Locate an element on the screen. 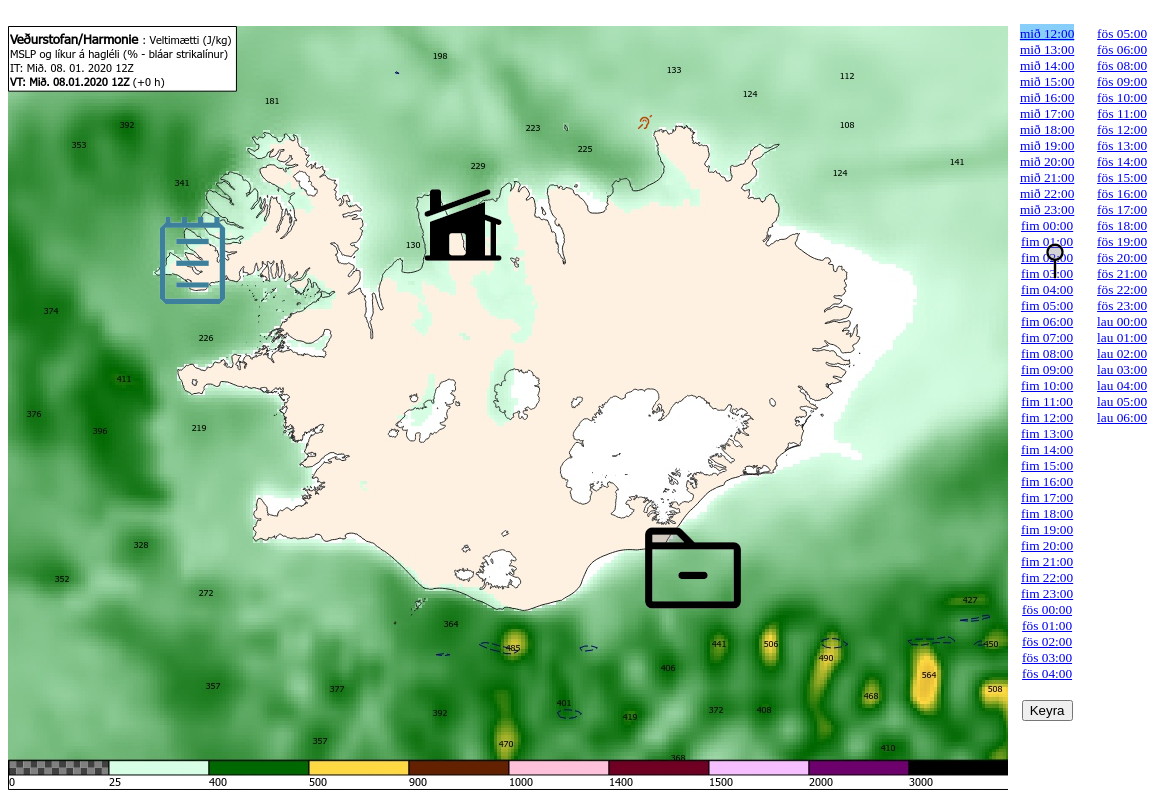 This screenshot has height=798, width=1158. mark a location on a map is located at coordinates (1055, 261).